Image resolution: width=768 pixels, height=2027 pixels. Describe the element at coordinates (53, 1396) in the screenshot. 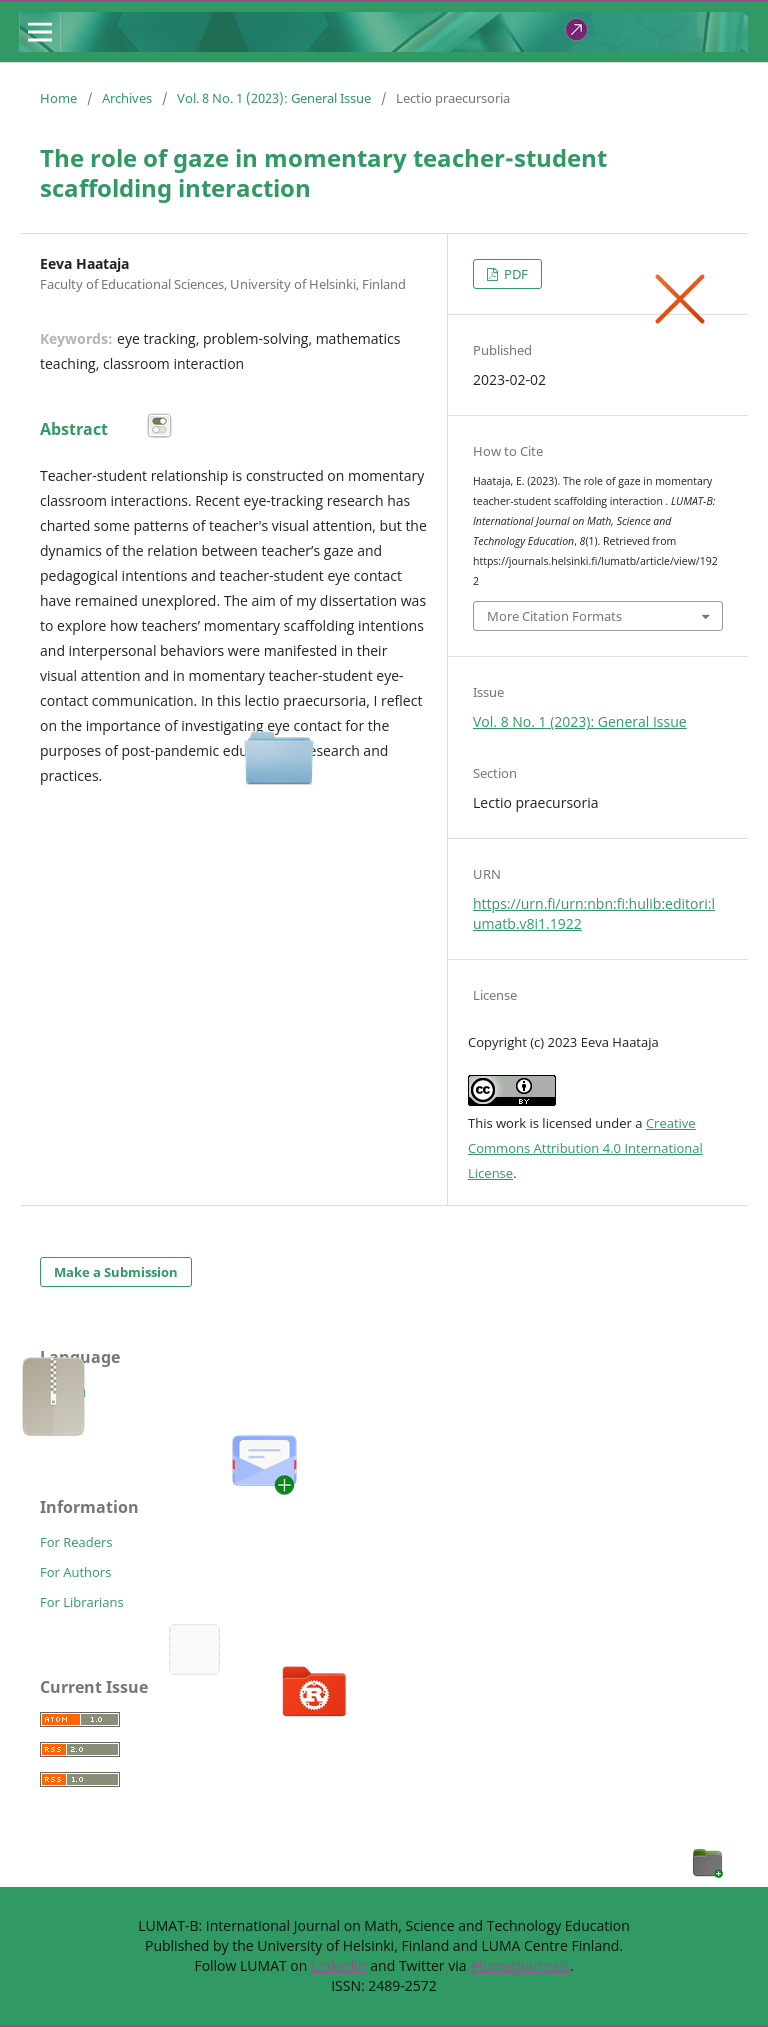

I see `open the archive manager application` at that location.